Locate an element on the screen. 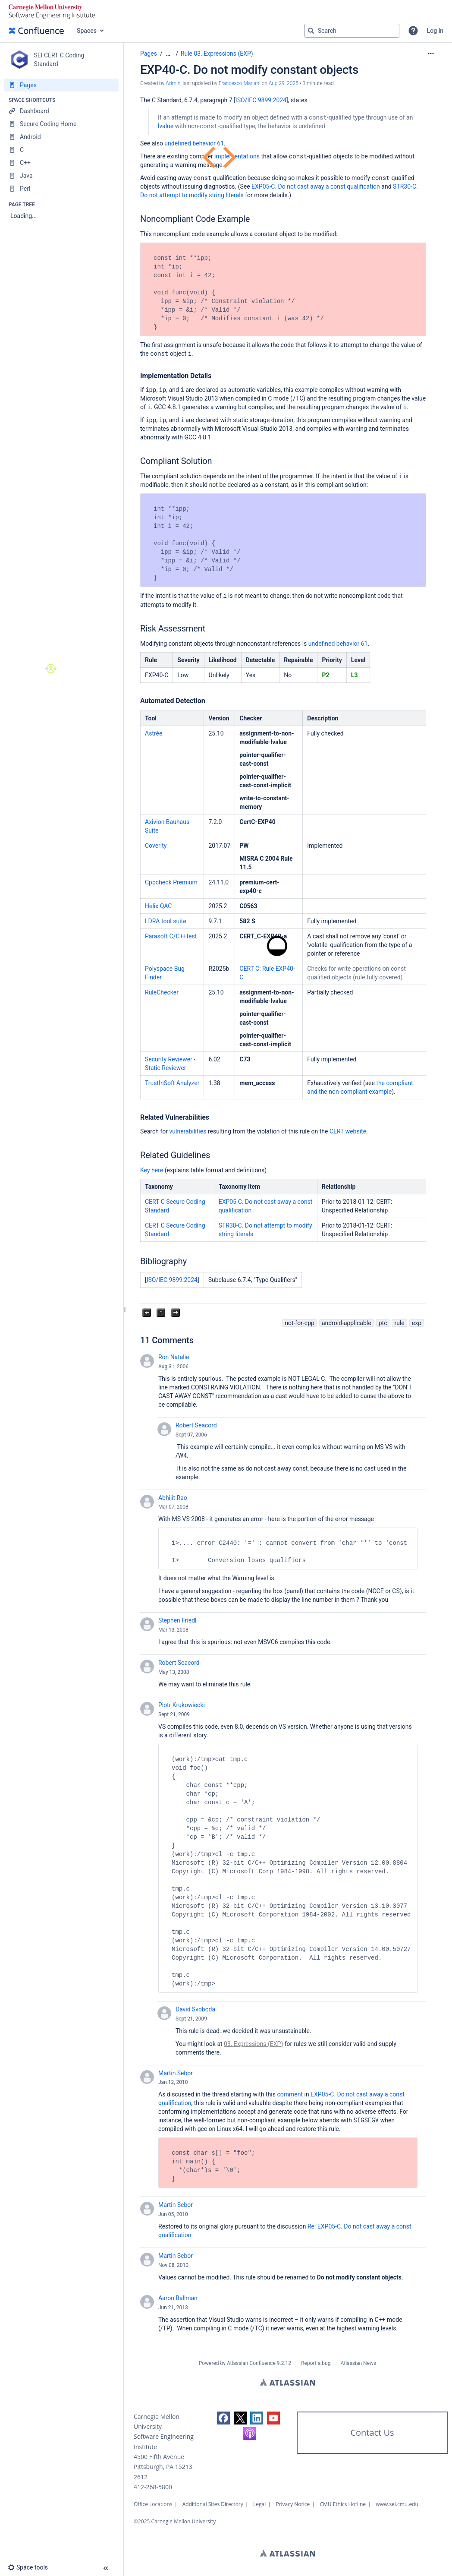  view or edit source code is located at coordinates (219, 157).